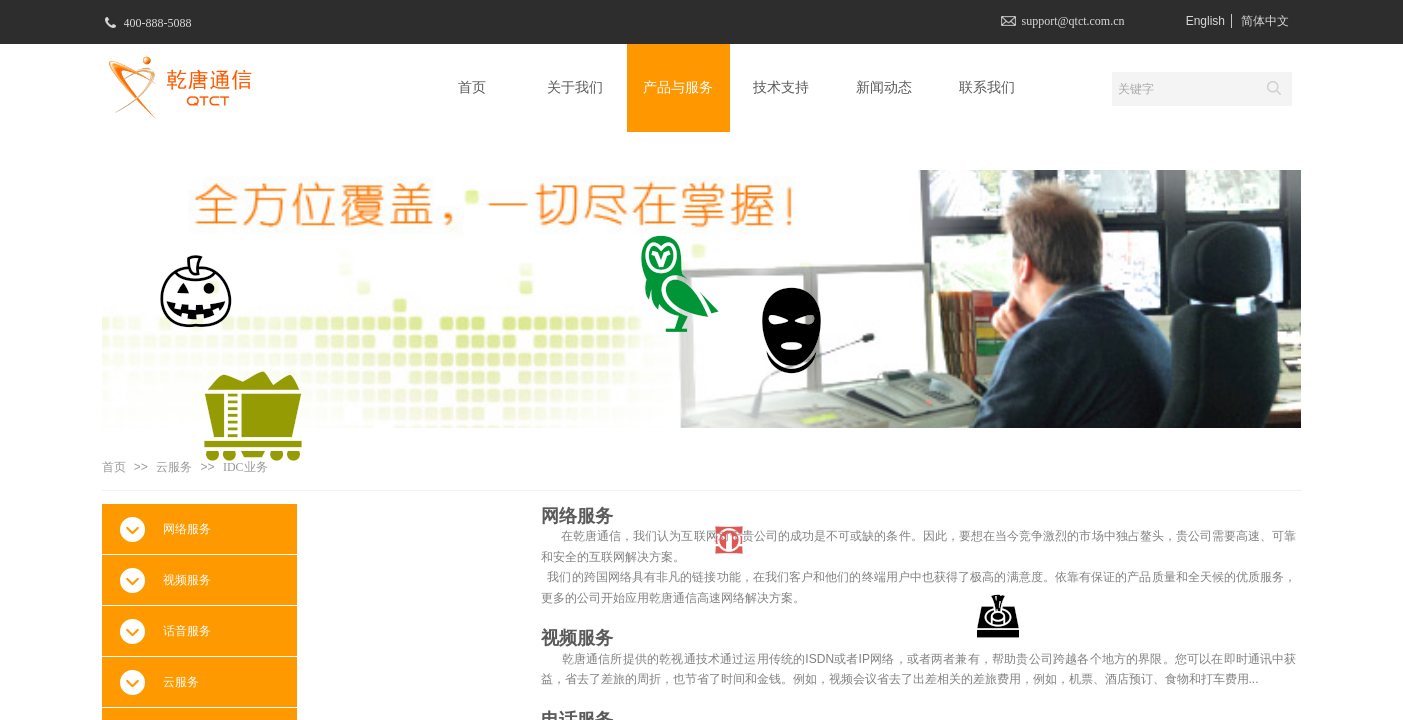 Image resolution: width=1403 pixels, height=720 pixels. Describe the element at coordinates (729, 540) in the screenshot. I see `select player avatar or character` at that location.